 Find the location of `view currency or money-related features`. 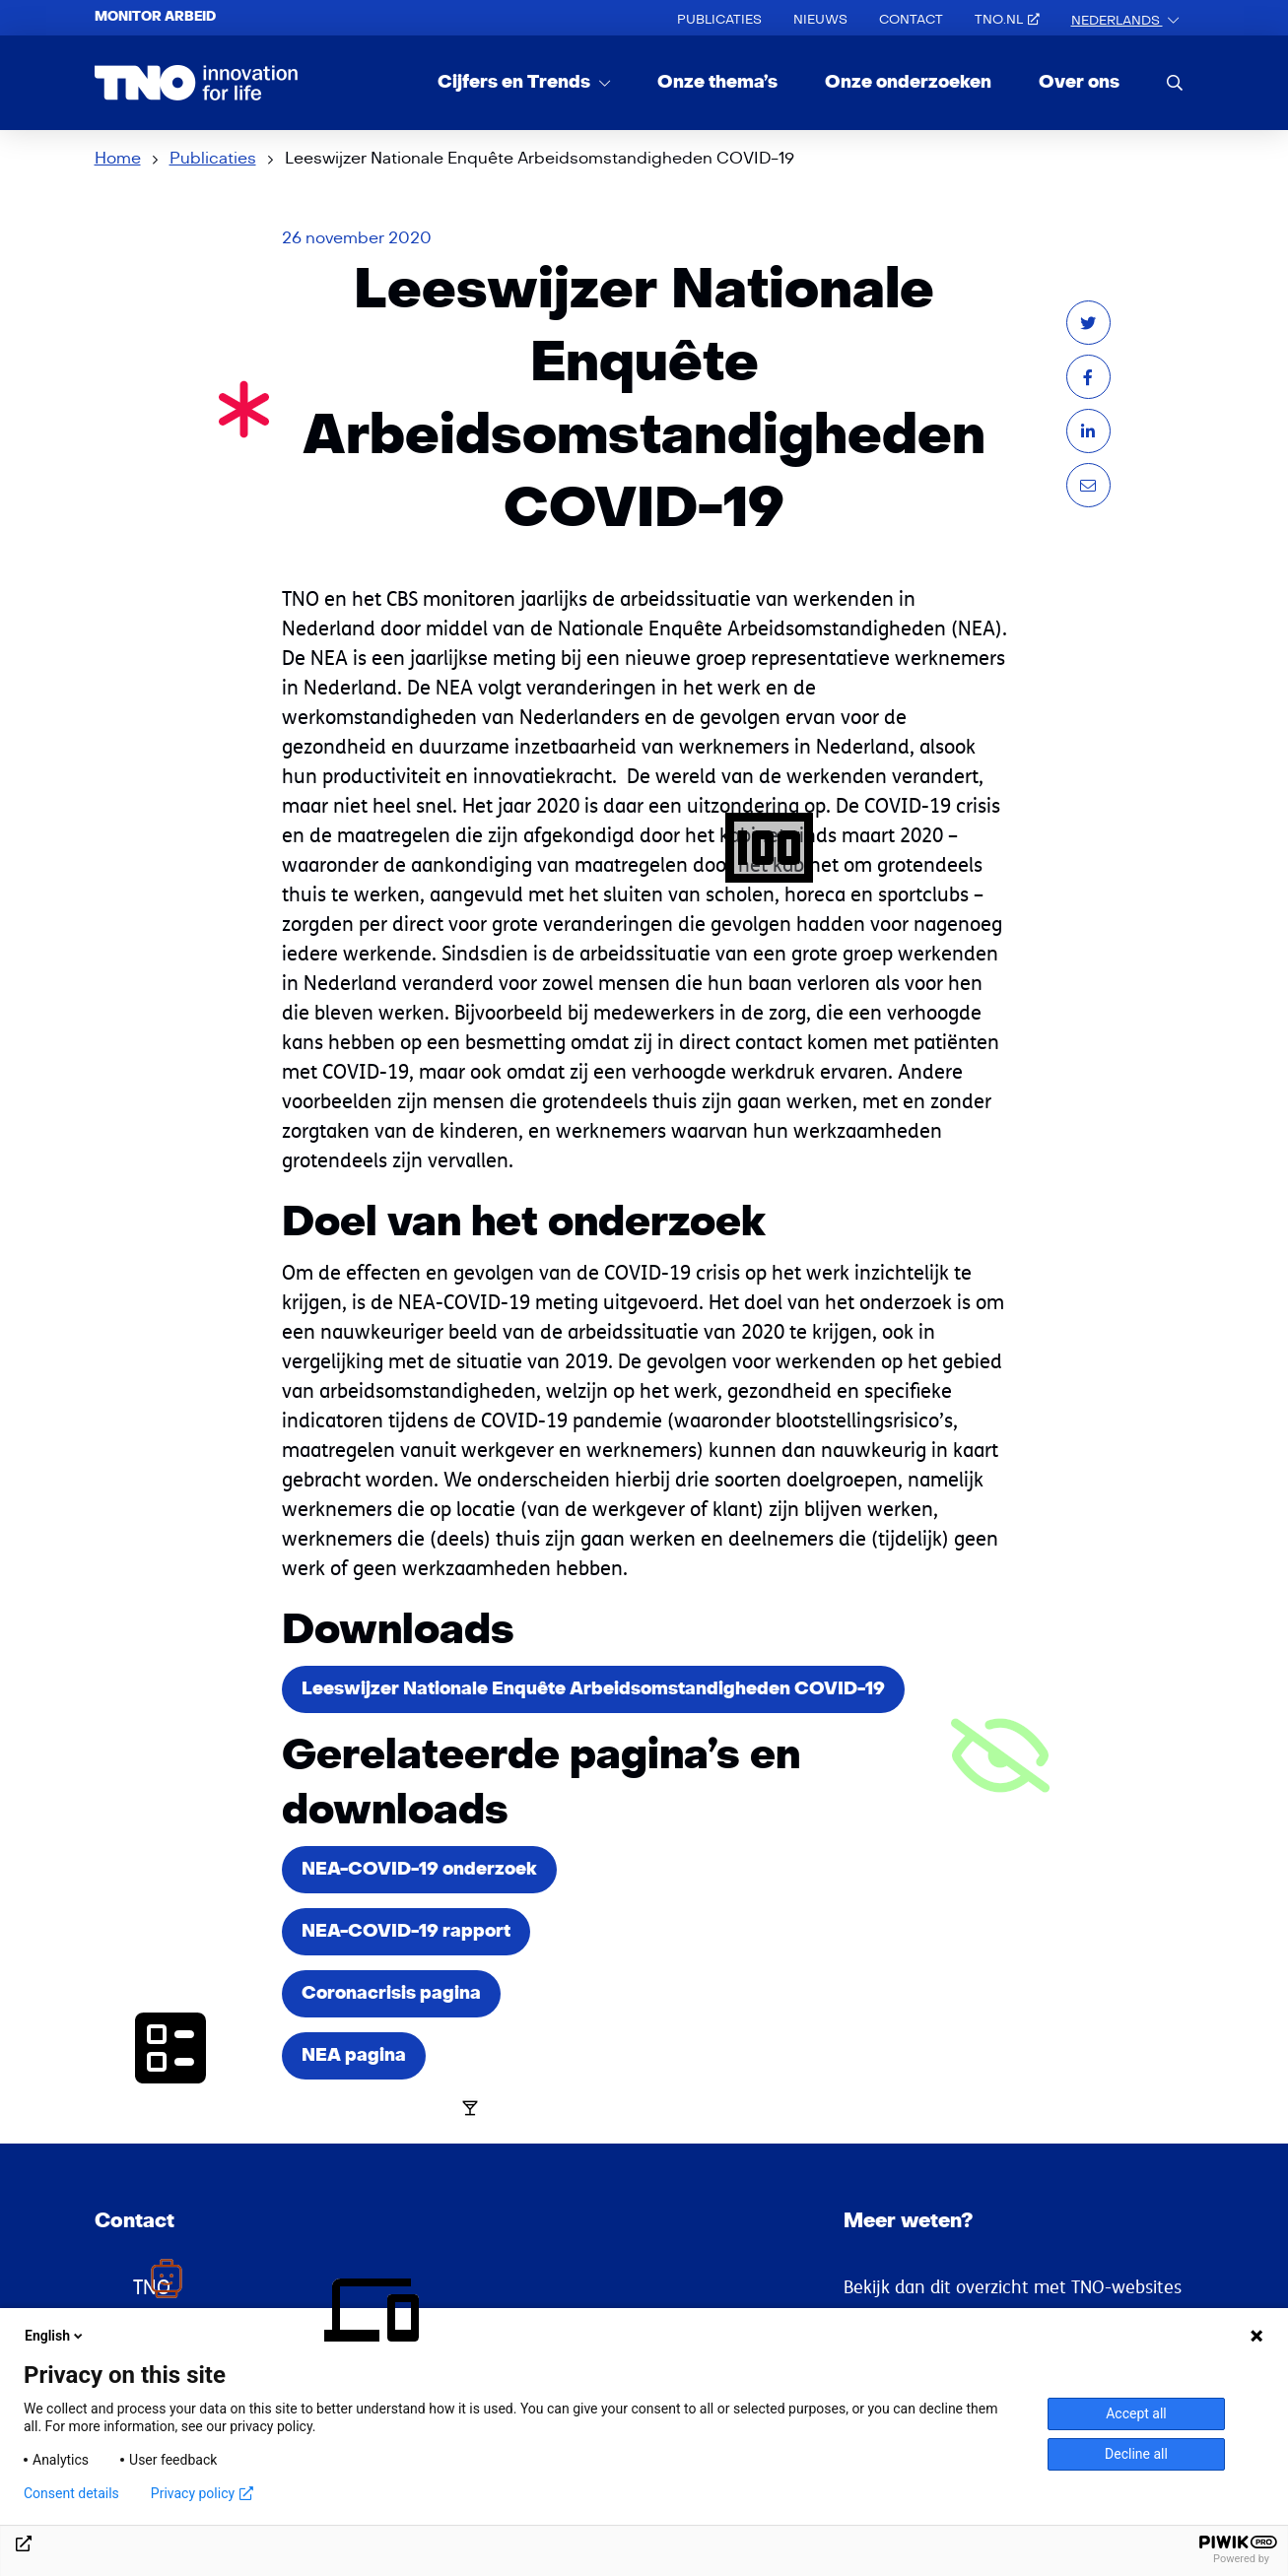

view currency or money-related features is located at coordinates (769, 847).